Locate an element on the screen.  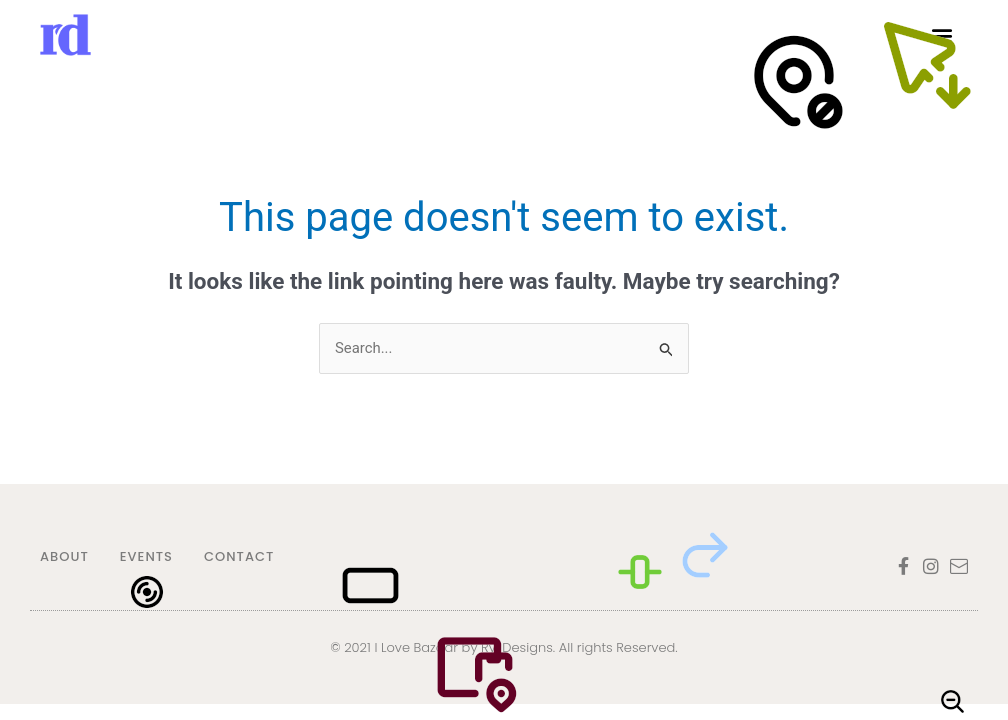
pin a device to your favorites is located at coordinates (475, 671).